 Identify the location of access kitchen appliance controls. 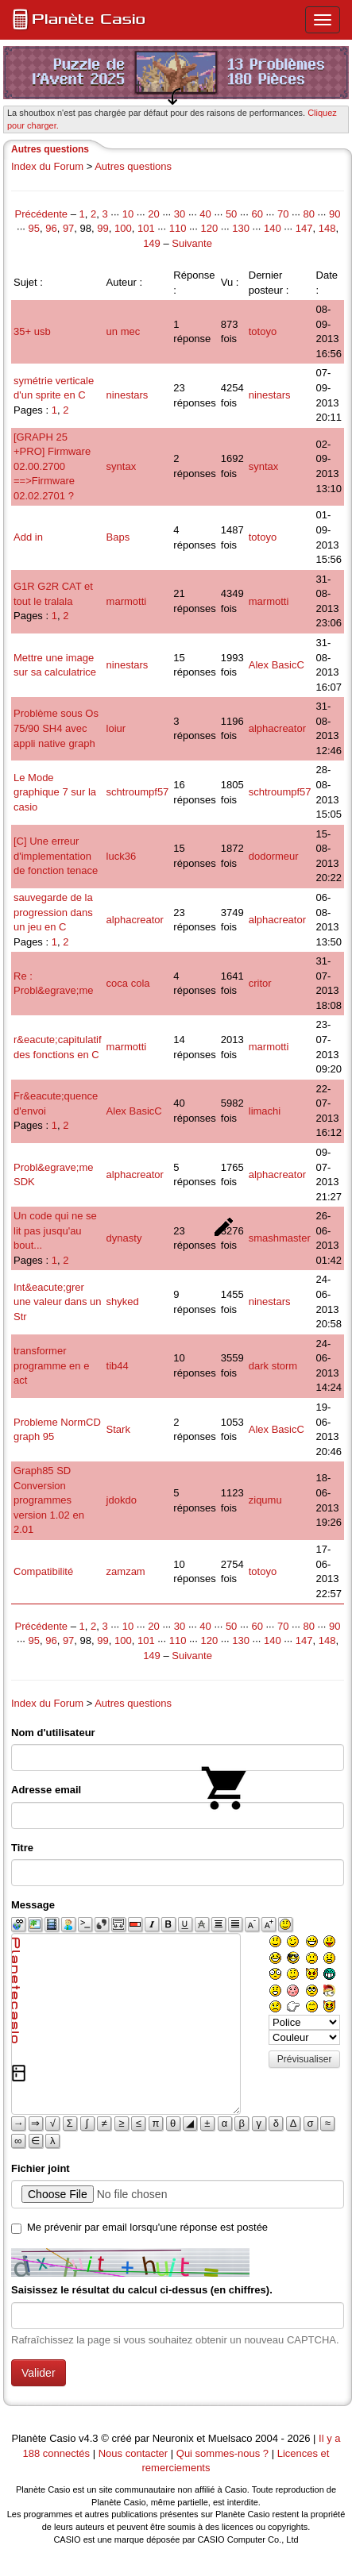
(18, 2073).